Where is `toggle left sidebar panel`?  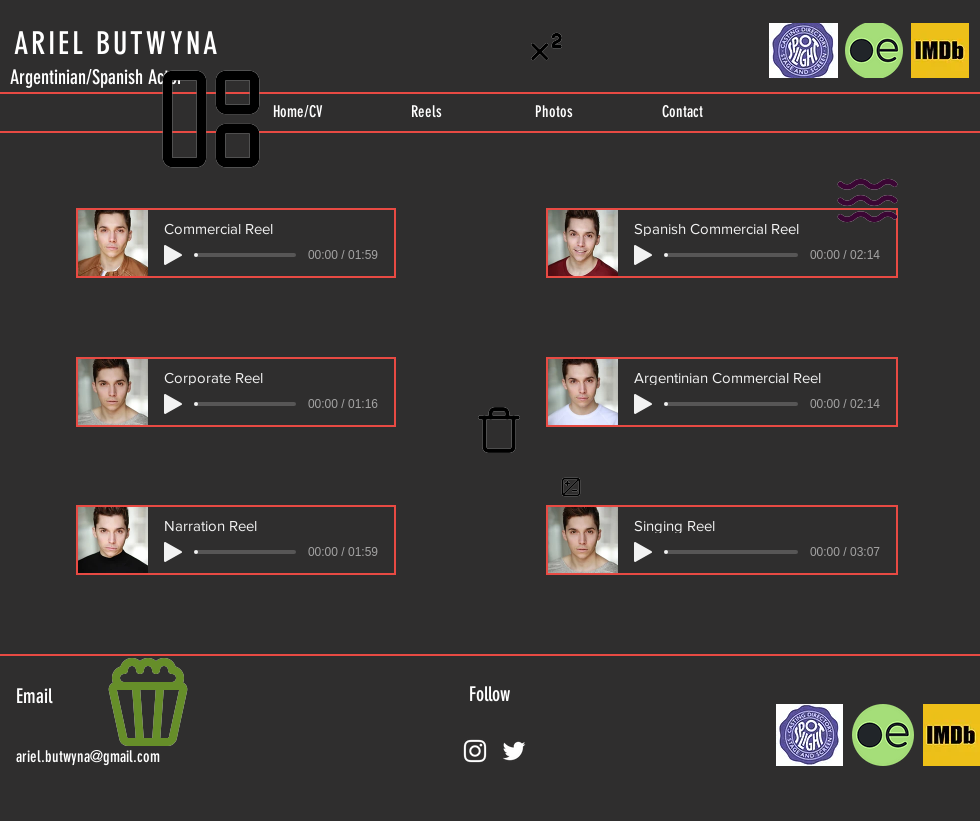
toggle left sidebar panel is located at coordinates (211, 119).